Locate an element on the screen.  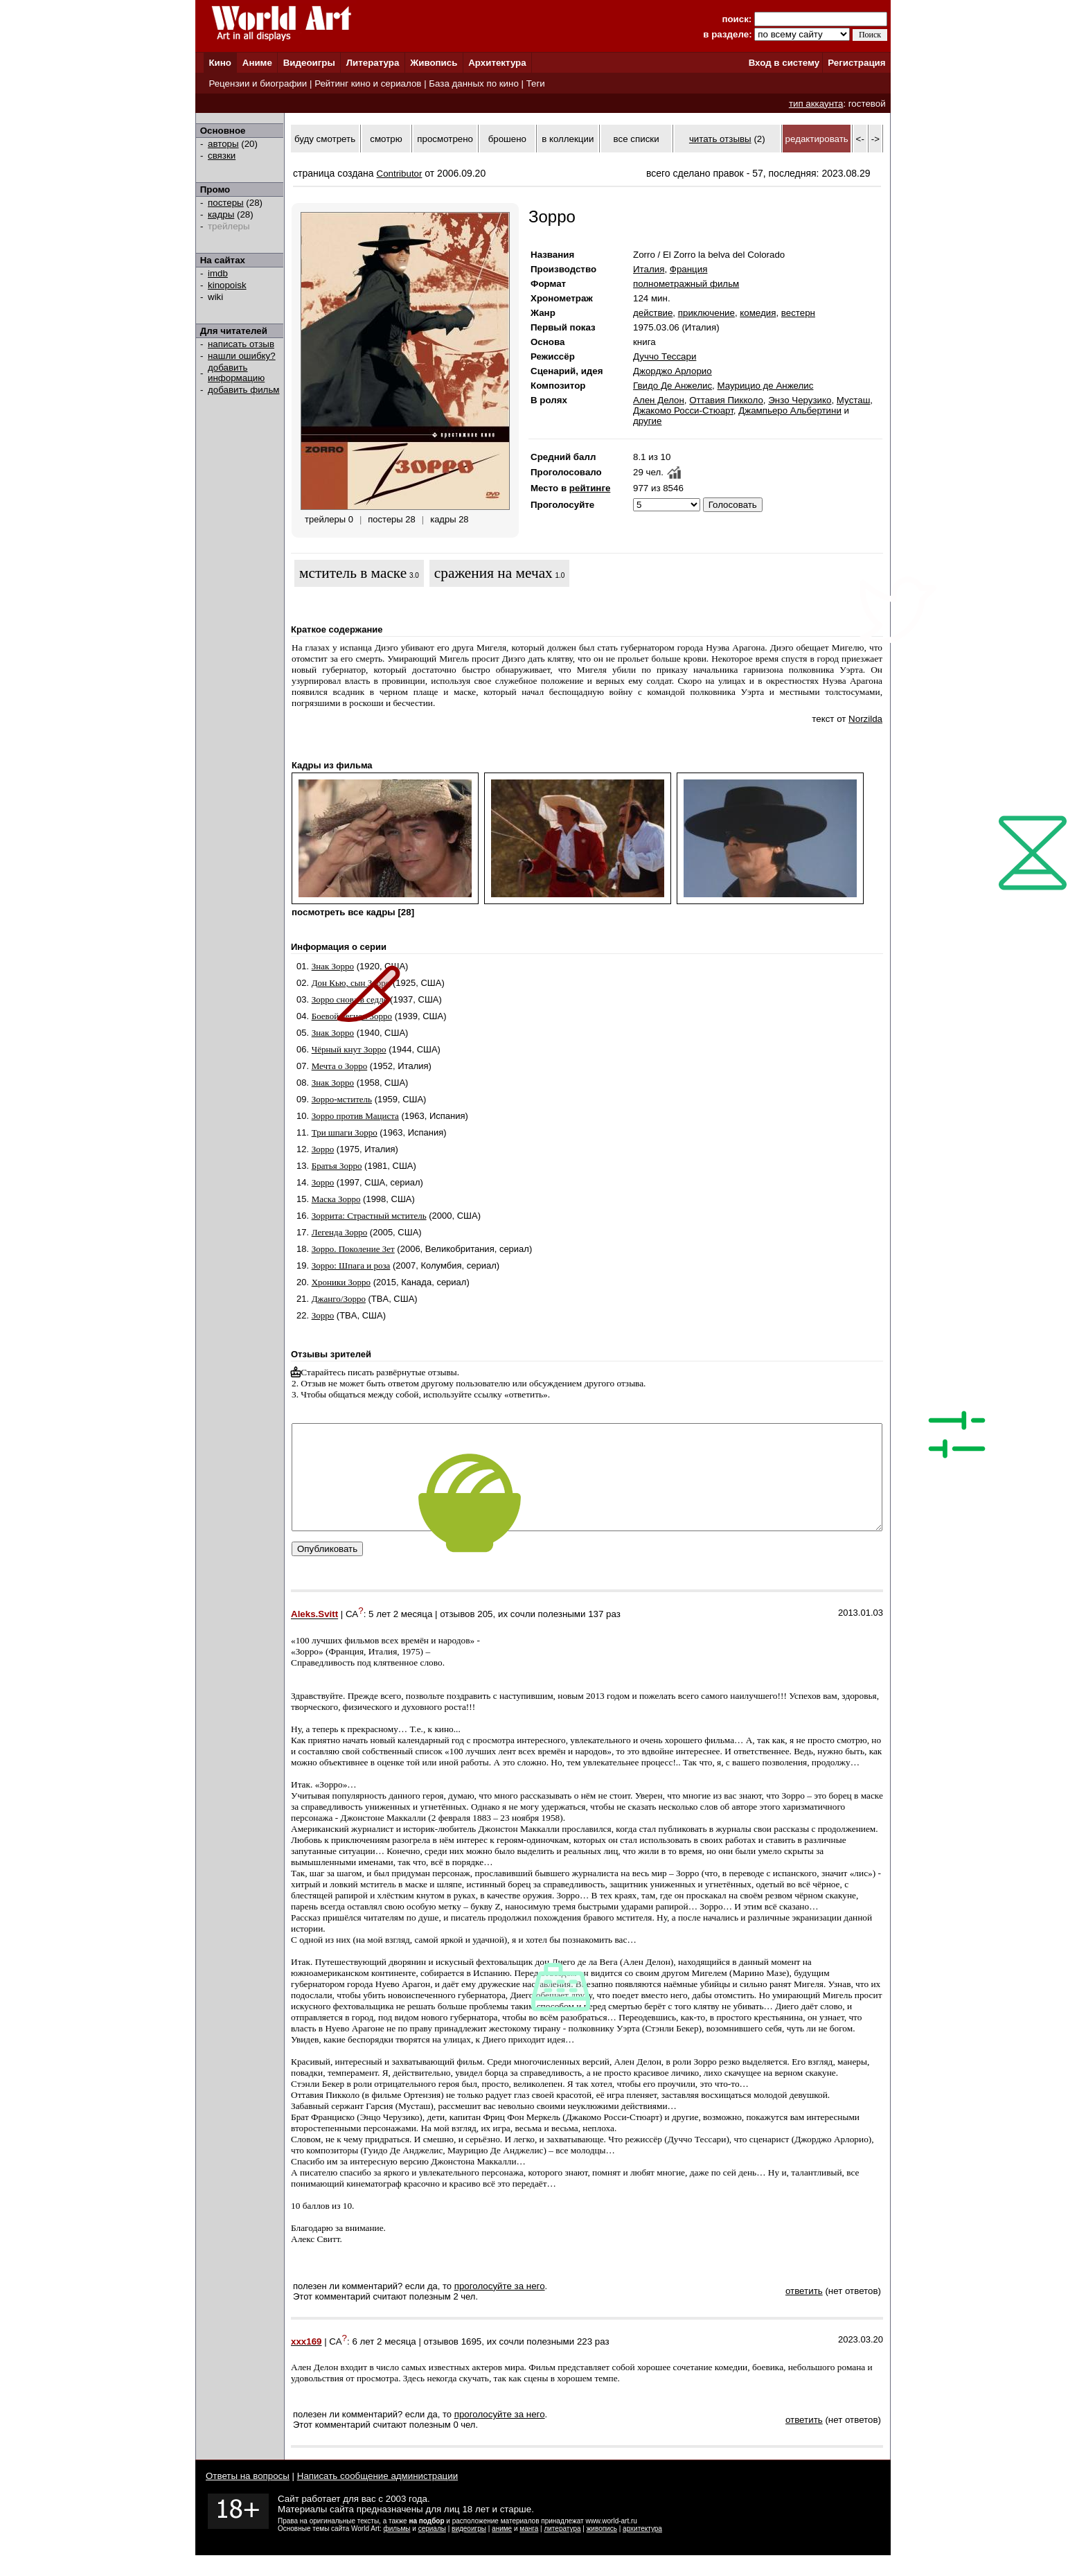
access point of sale or checkout is located at coordinates (560, 1990).